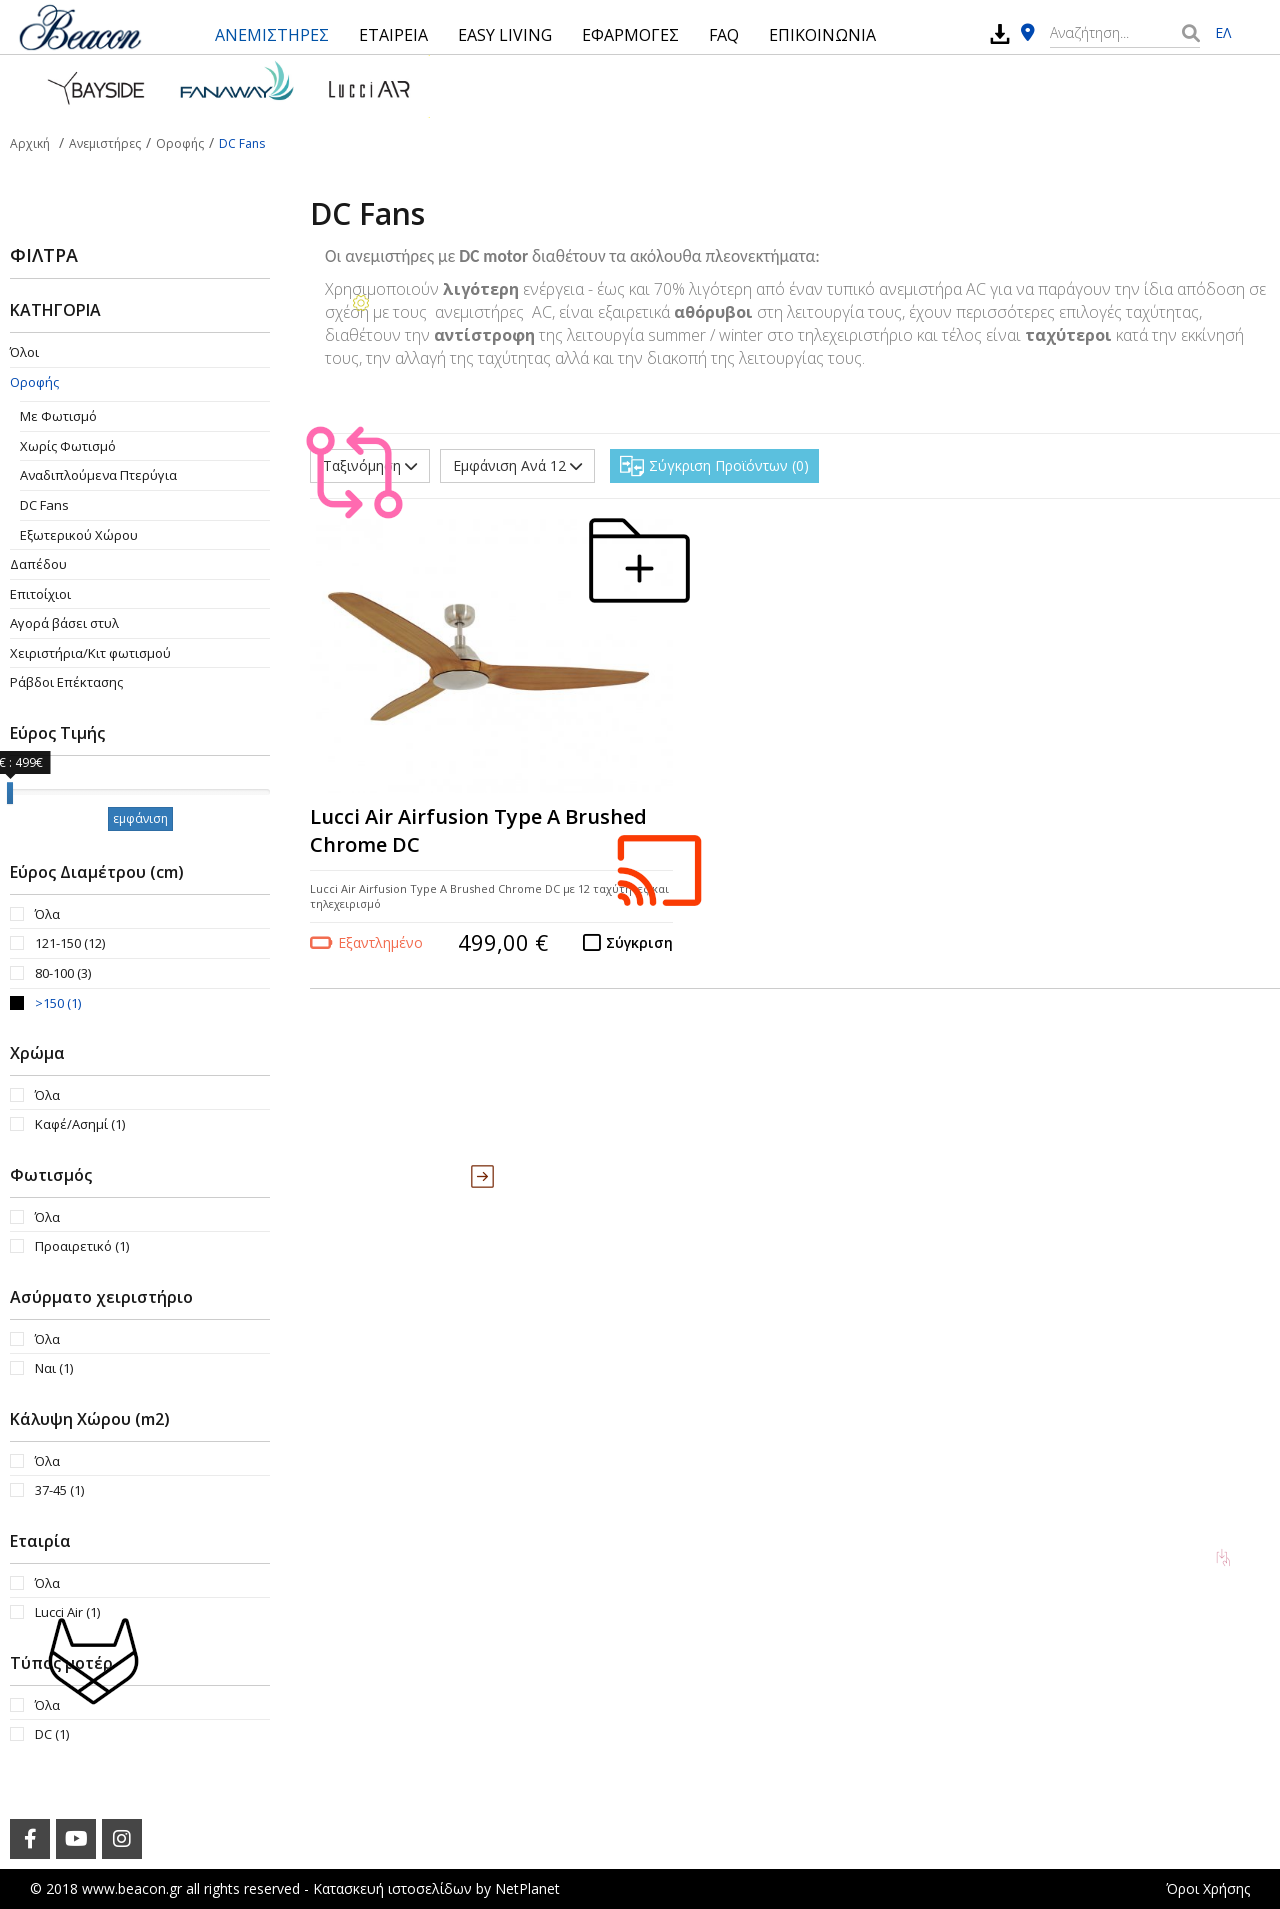 The height and width of the screenshot is (1909, 1280). I want to click on compare branches or commits in a repository, so click(354, 472).